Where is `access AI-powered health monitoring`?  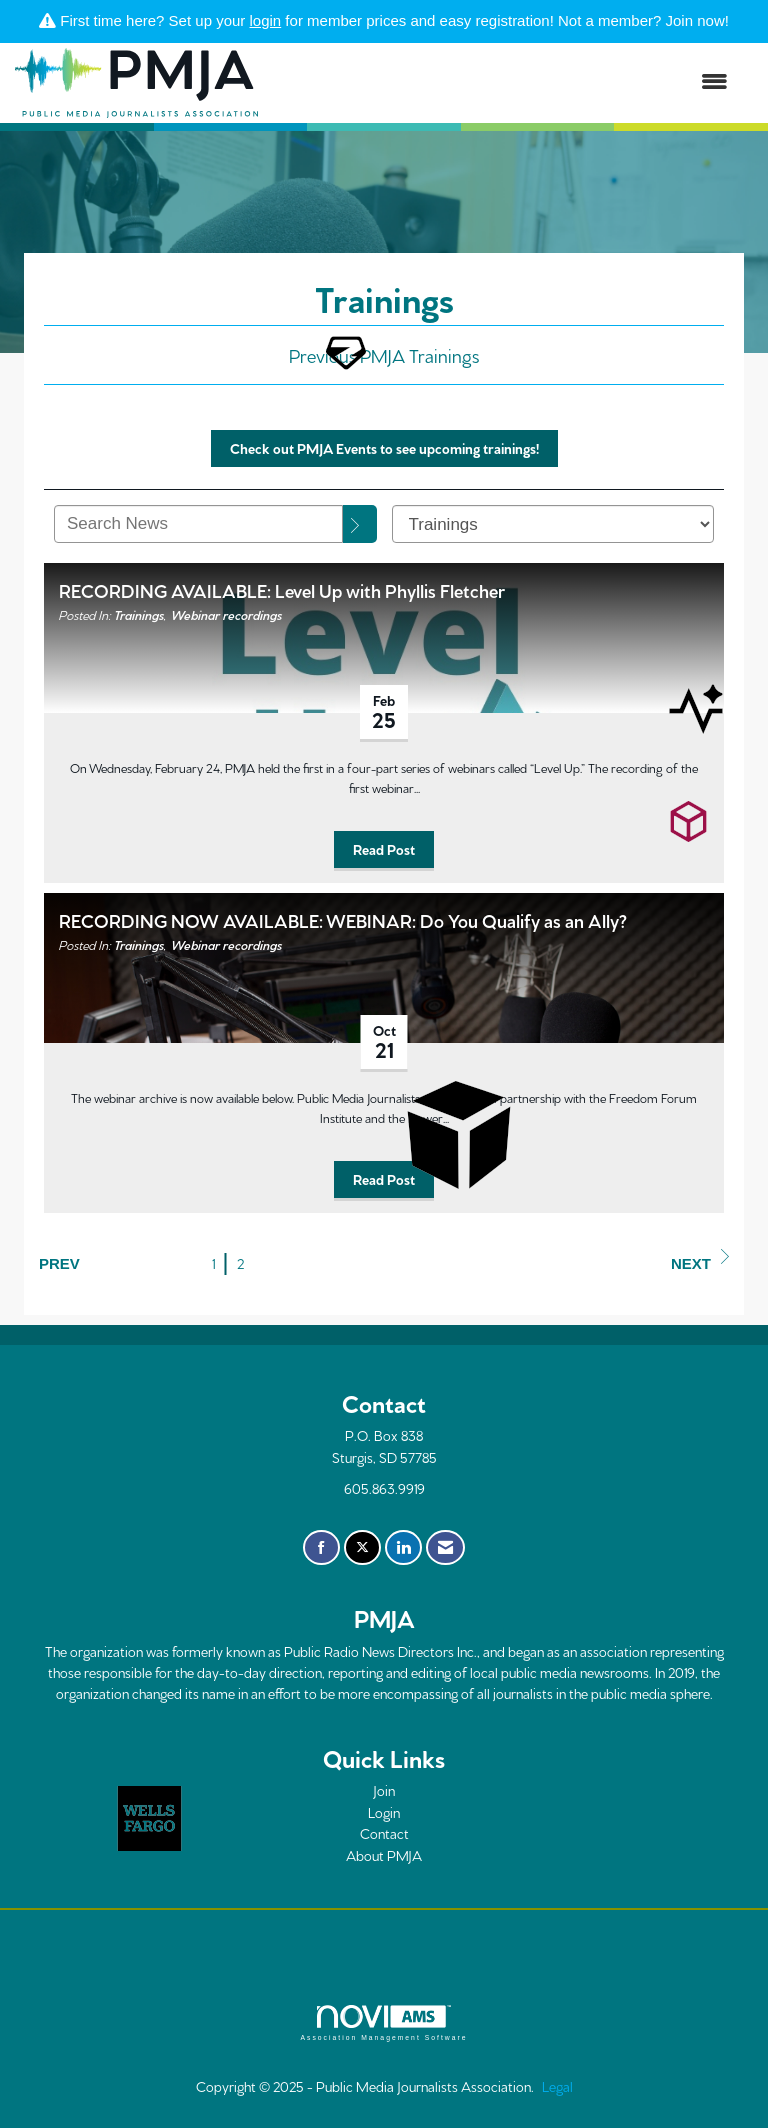
access AI-powered health monitoring is located at coordinates (696, 711).